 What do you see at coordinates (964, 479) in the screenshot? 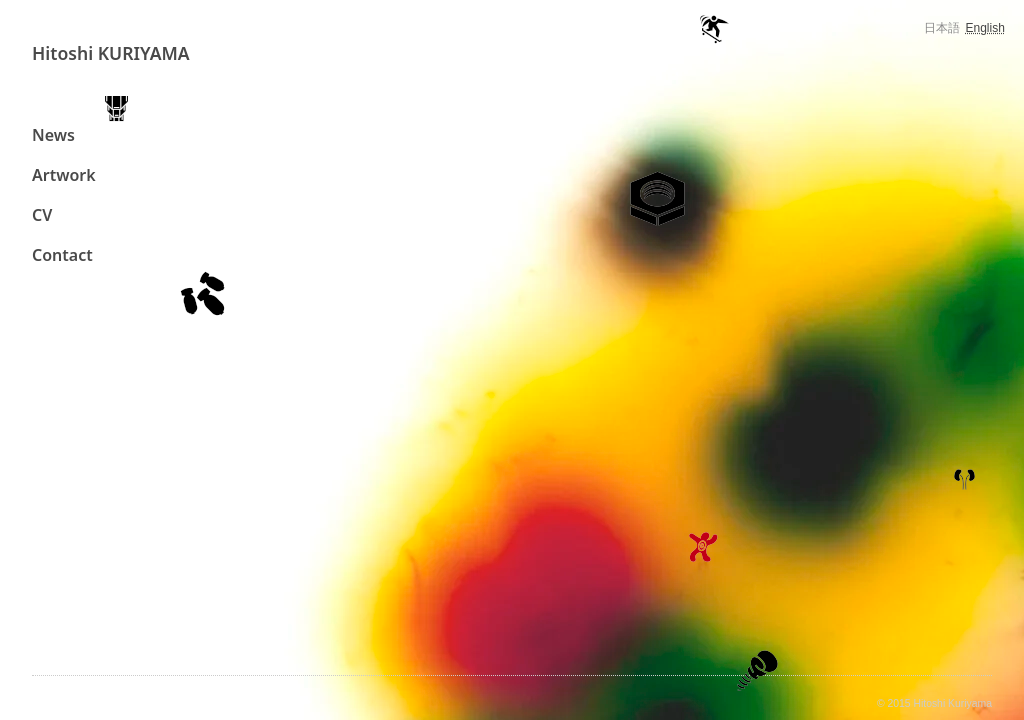
I see `view kidney health information` at bounding box center [964, 479].